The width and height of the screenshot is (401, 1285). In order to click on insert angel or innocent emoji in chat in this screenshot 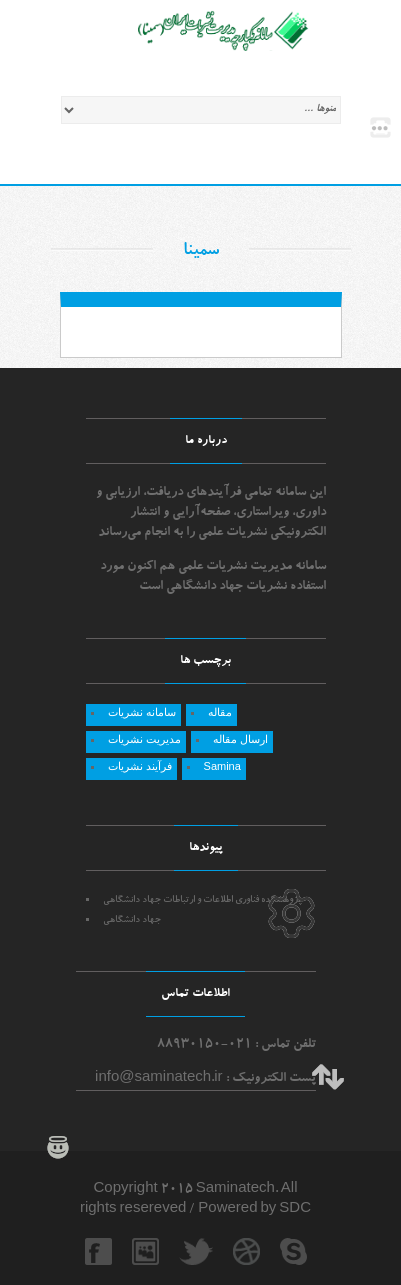, I will do `click(58, 1148)`.